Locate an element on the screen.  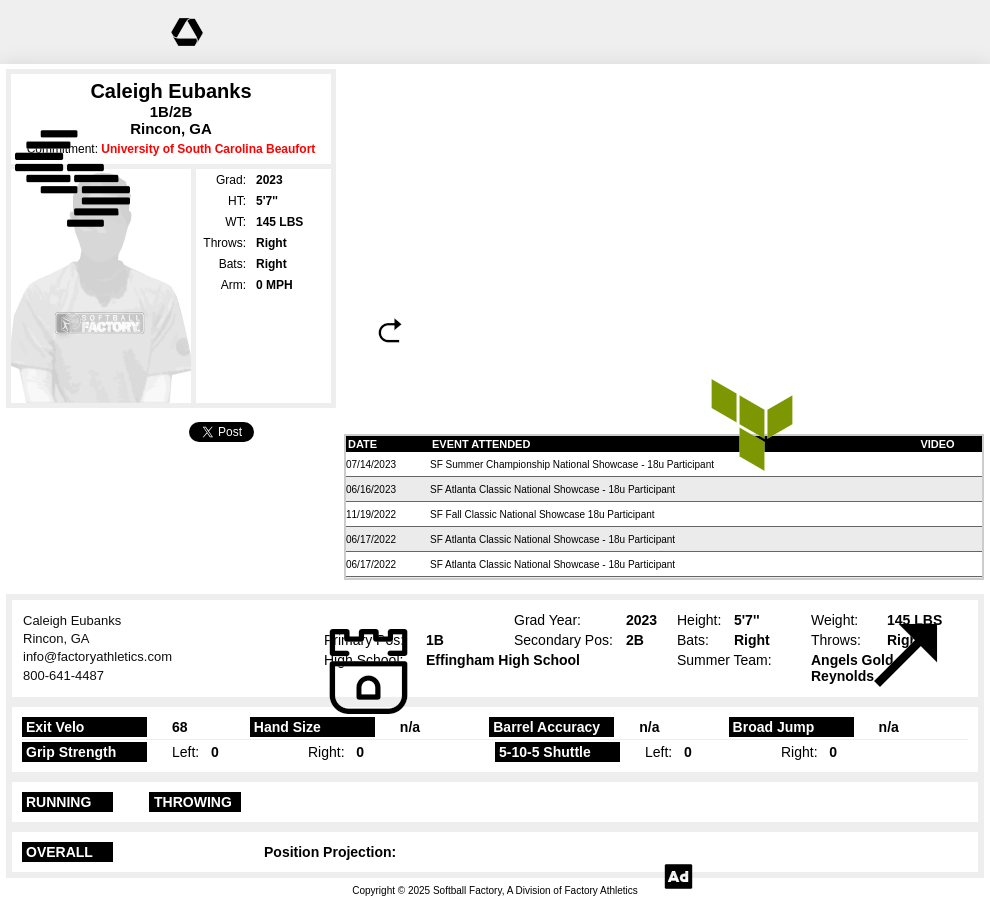
indicates sponsored or promotional content is located at coordinates (678, 876).